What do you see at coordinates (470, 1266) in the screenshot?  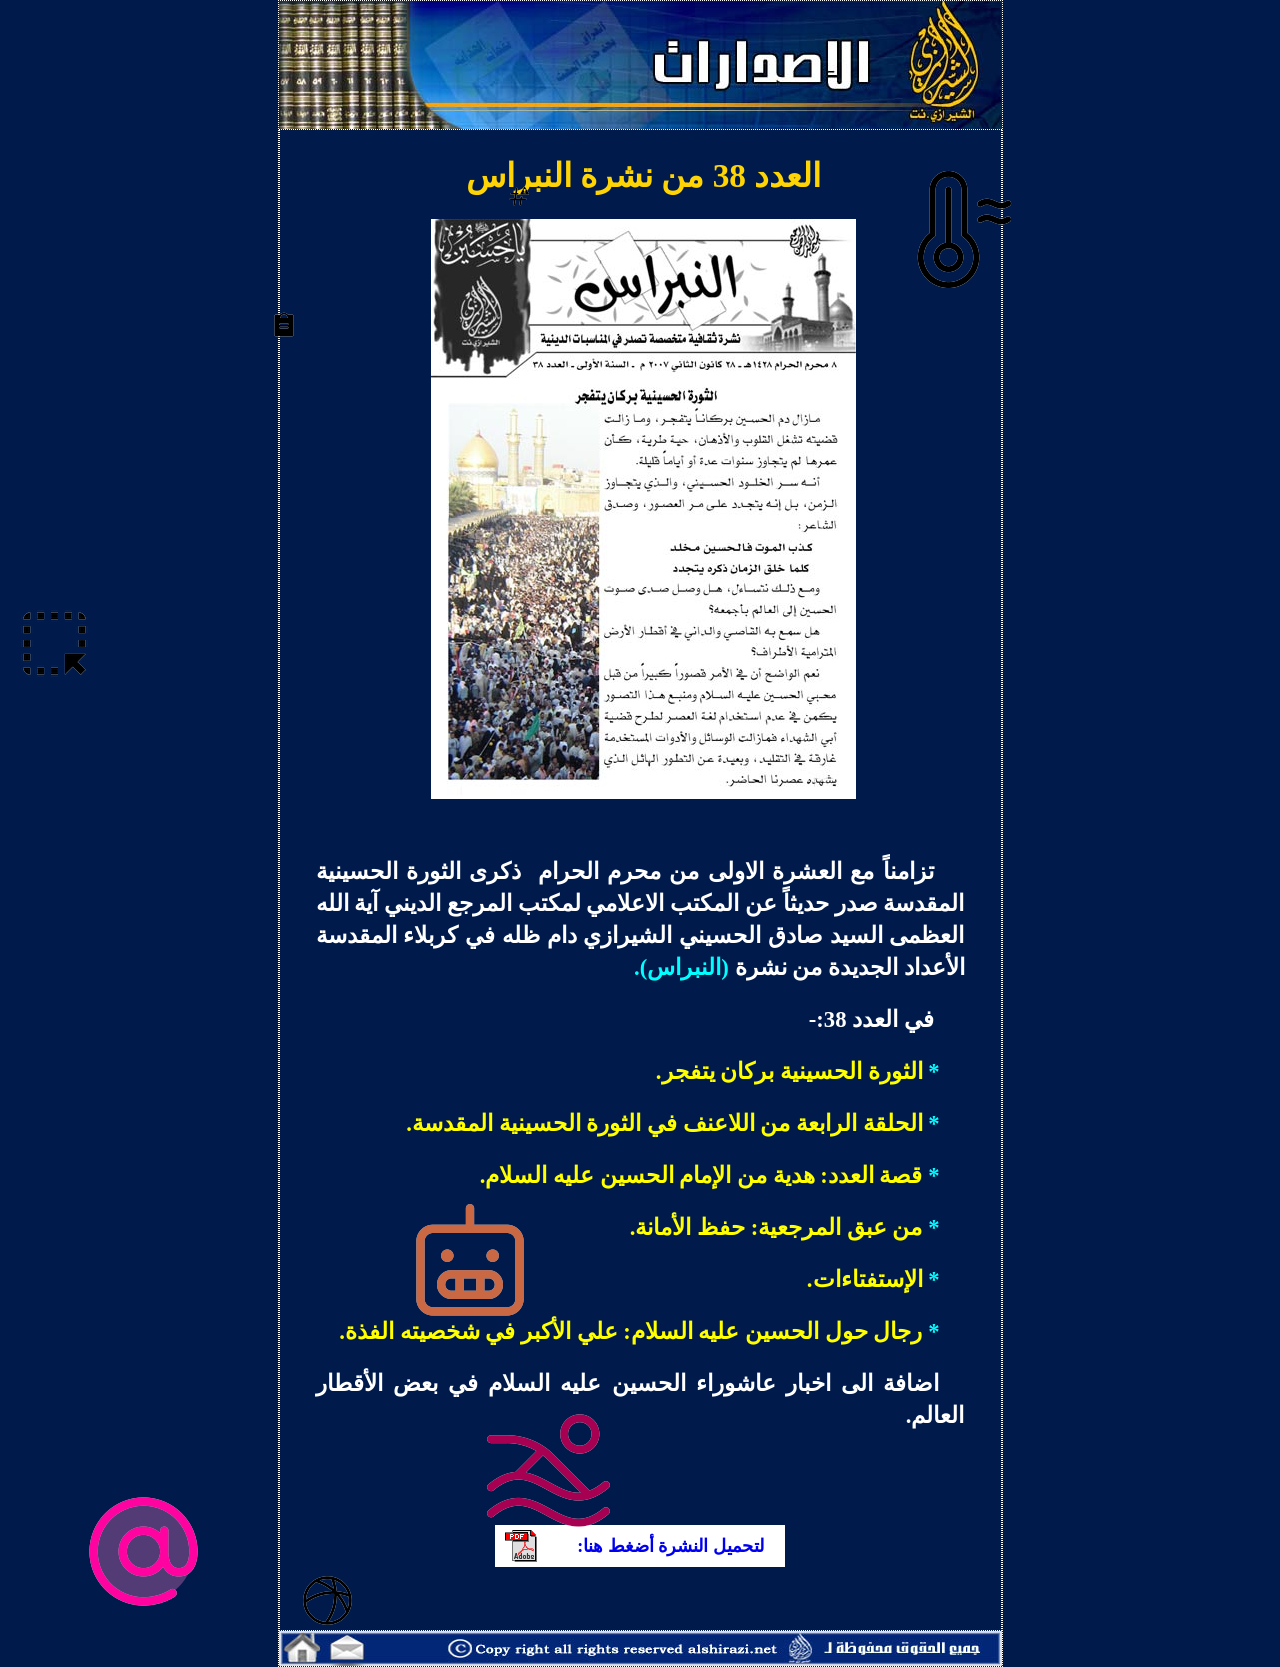 I see `access AI assistant or chatbot` at bounding box center [470, 1266].